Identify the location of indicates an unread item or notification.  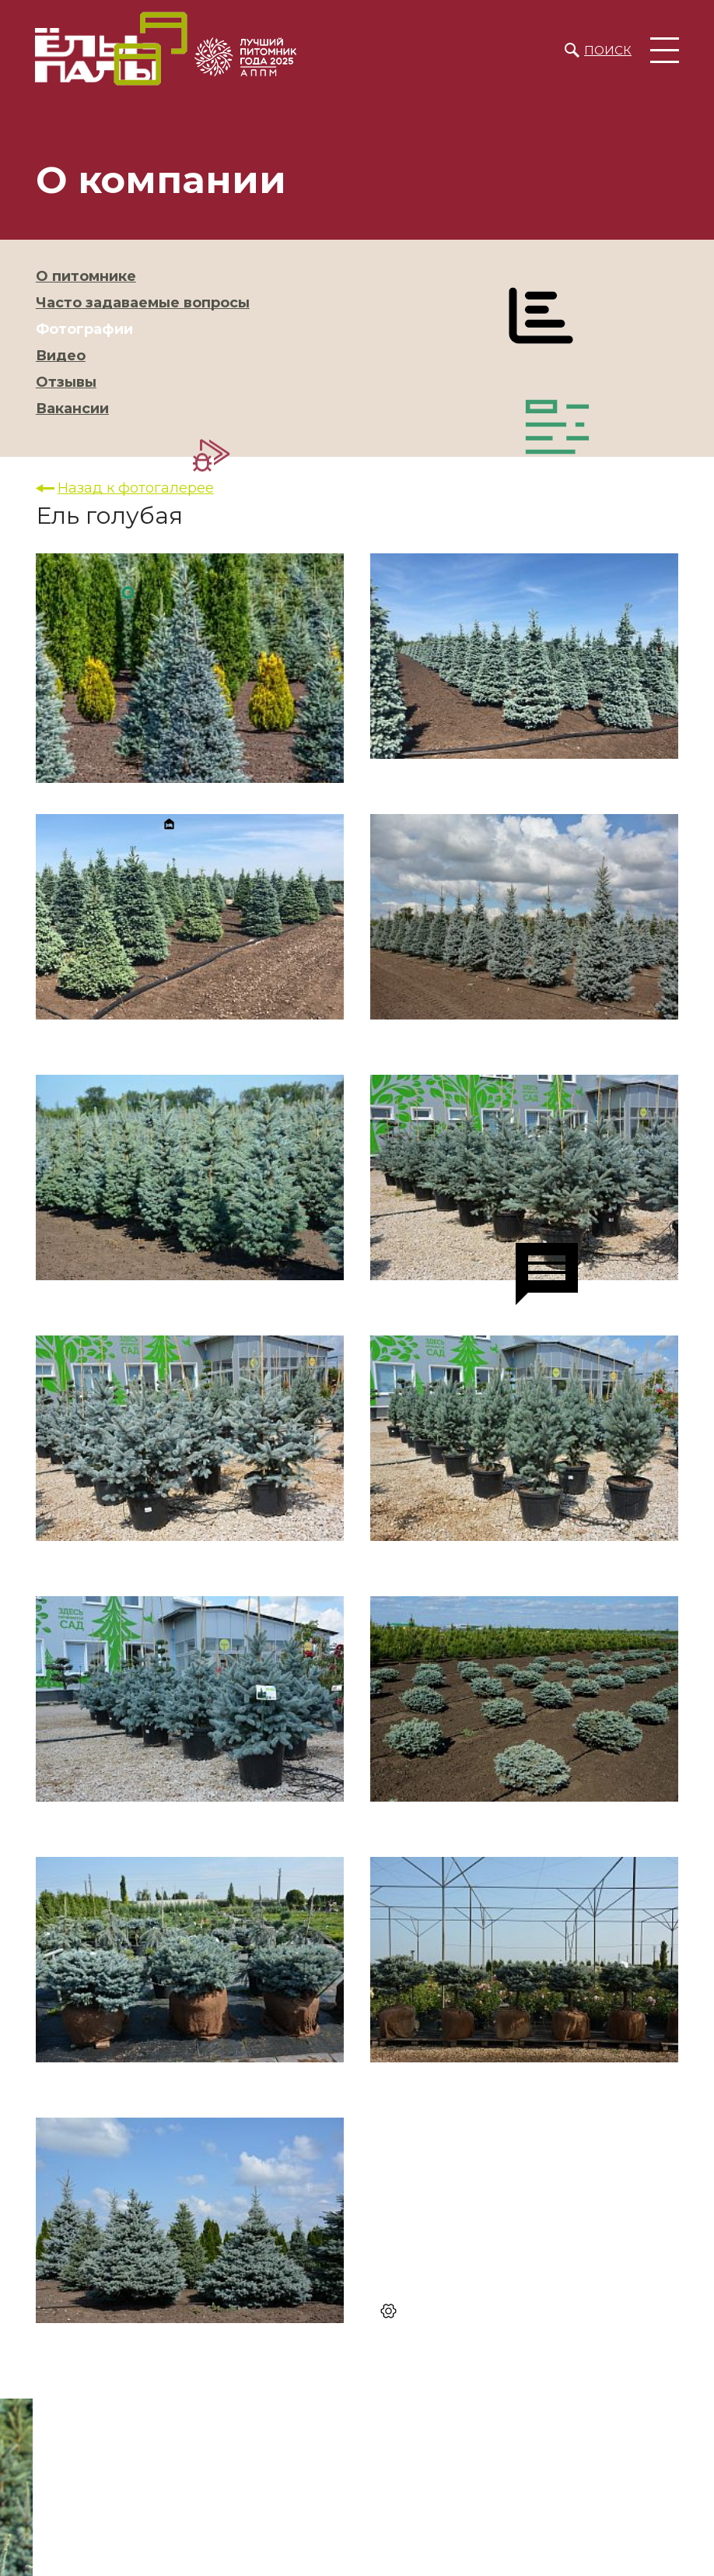
(128, 592).